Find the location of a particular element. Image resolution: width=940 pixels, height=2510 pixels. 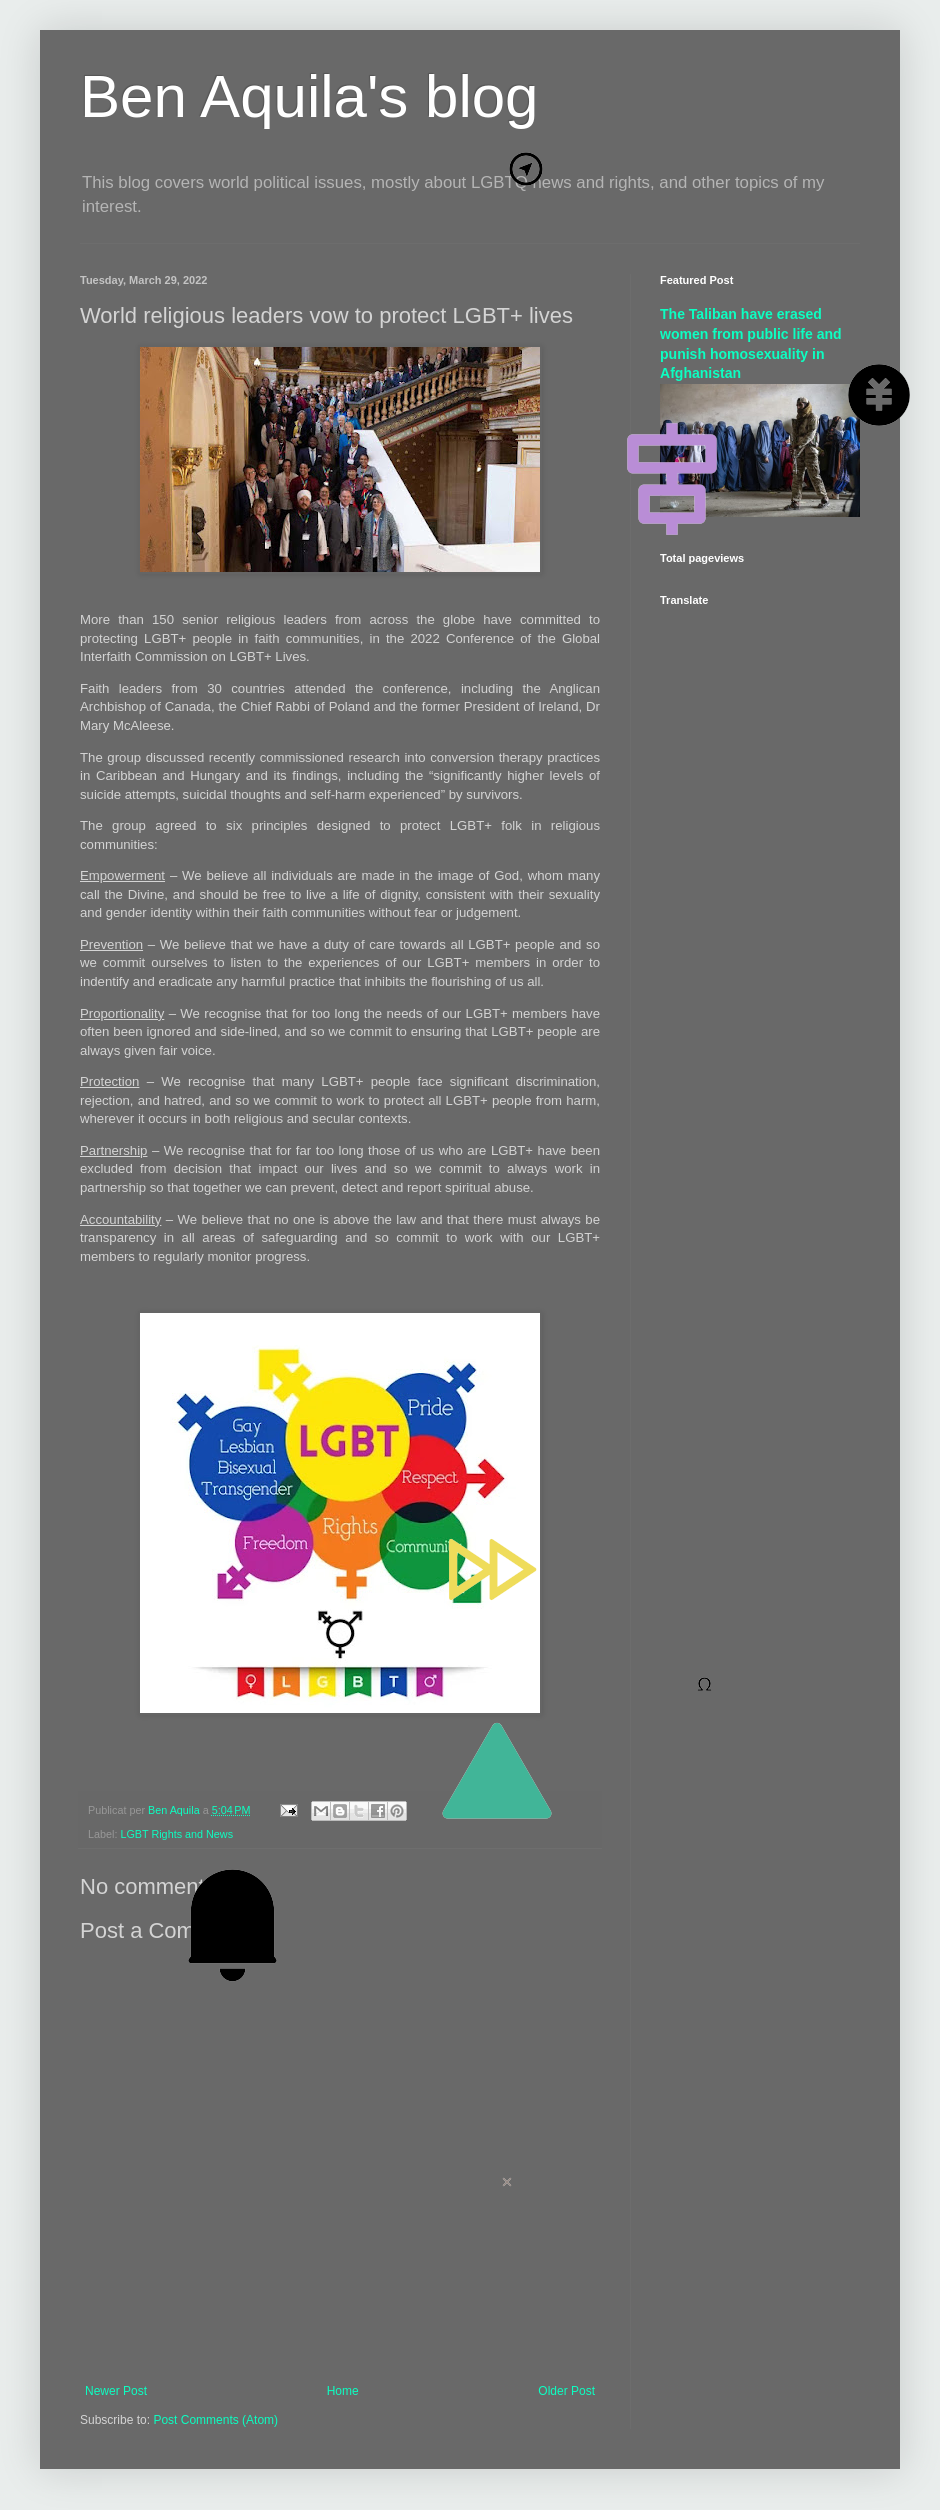

close the current window or dialog is located at coordinates (507, 2182).